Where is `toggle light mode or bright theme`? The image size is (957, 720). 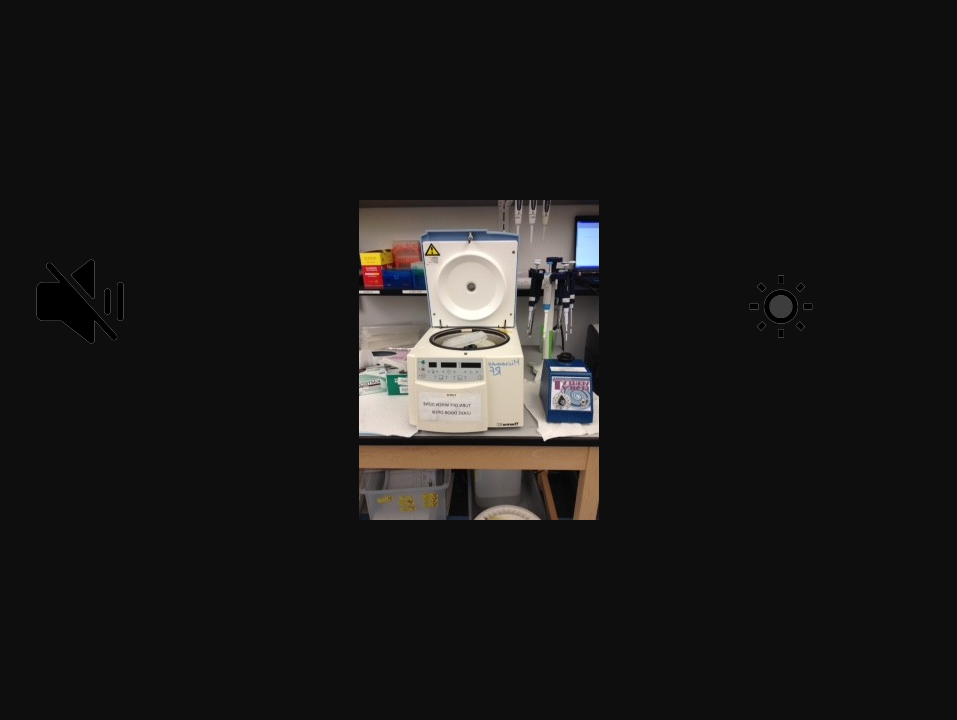
toggle light mode or bright theme is located at coordinates (781, 308).